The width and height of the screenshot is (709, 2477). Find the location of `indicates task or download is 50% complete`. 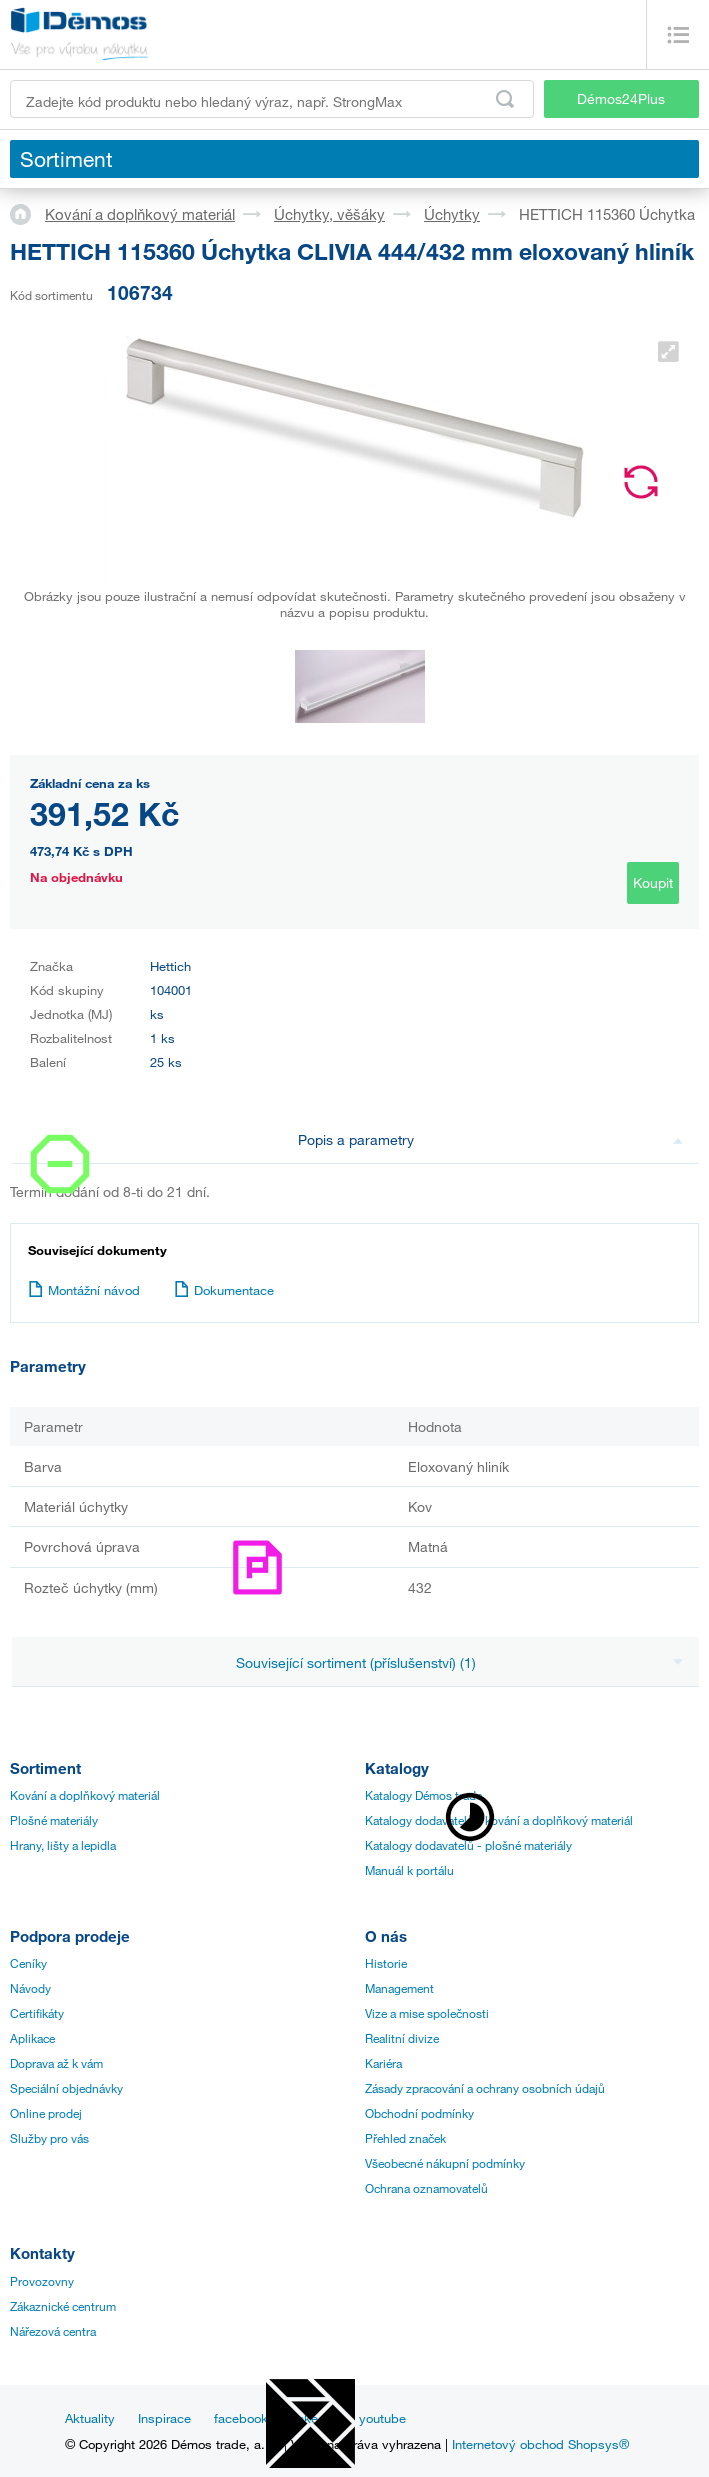

indicates task or download is 50% complete is located at coordinates (470, 1817).